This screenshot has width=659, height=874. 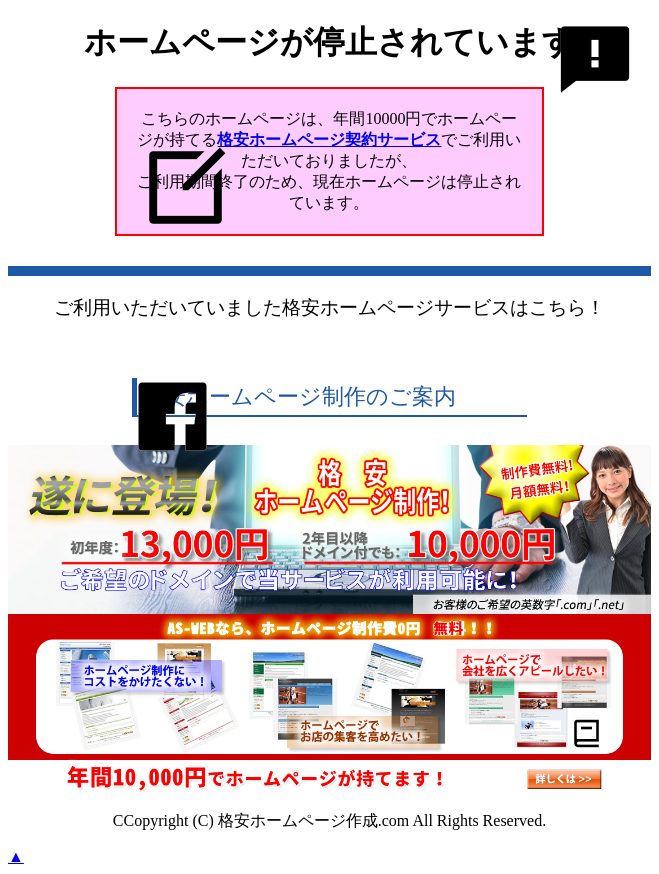 I want to click on submit feedback or report an issue, so click(x=595, y=57).